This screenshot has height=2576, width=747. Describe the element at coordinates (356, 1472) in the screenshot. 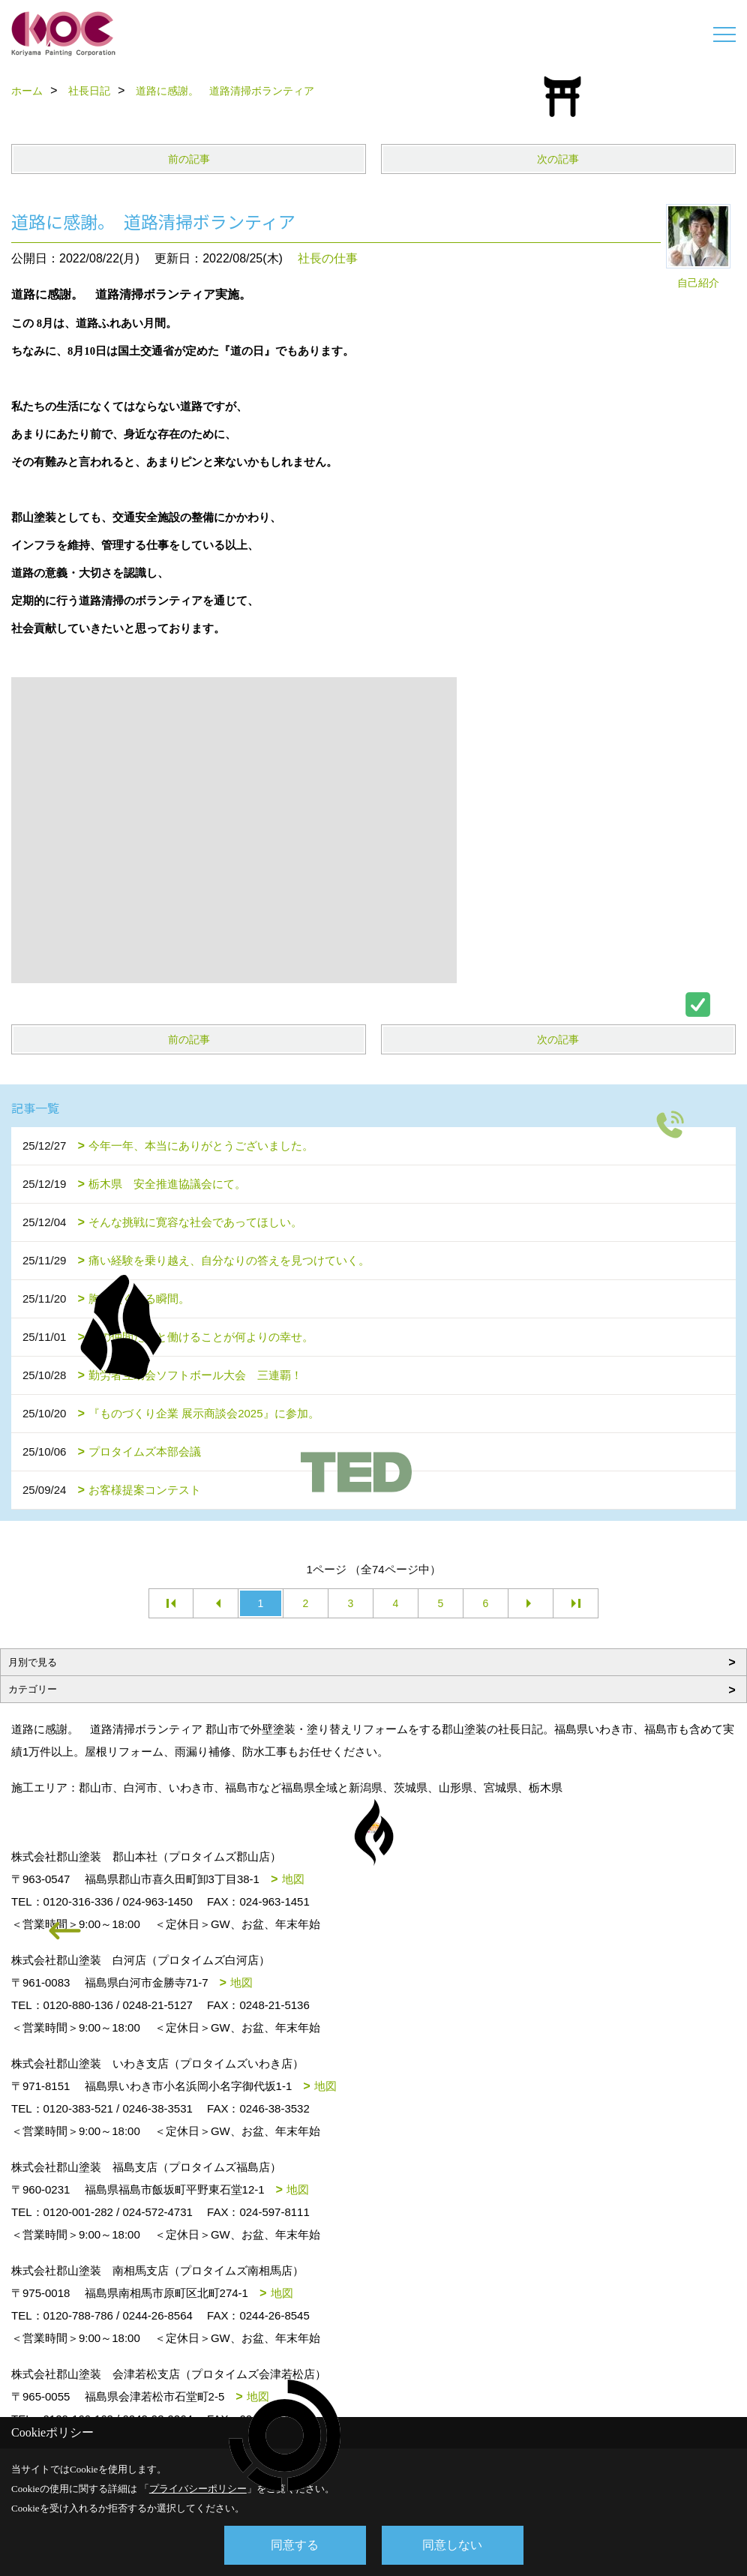

I see `open the TED app` at that location.